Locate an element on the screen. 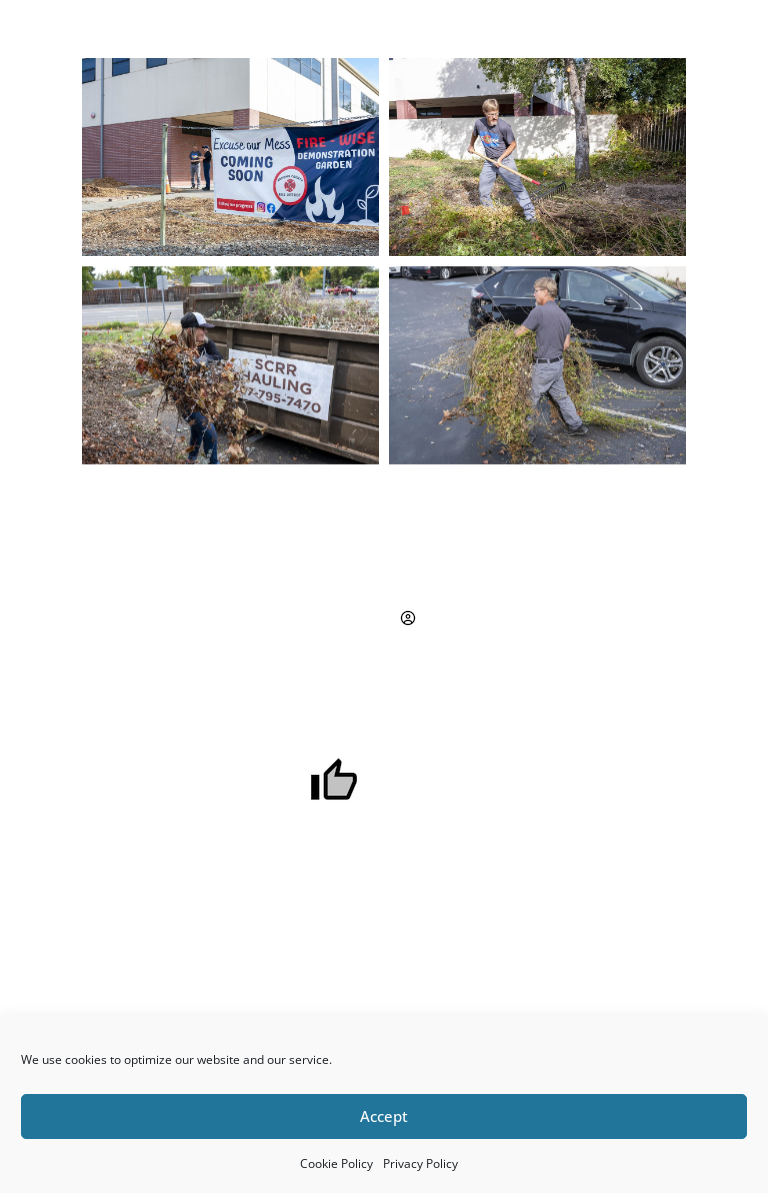 The width and height of the screenshot is (768, 1193). view your profile is located at coordinates (408, 618).